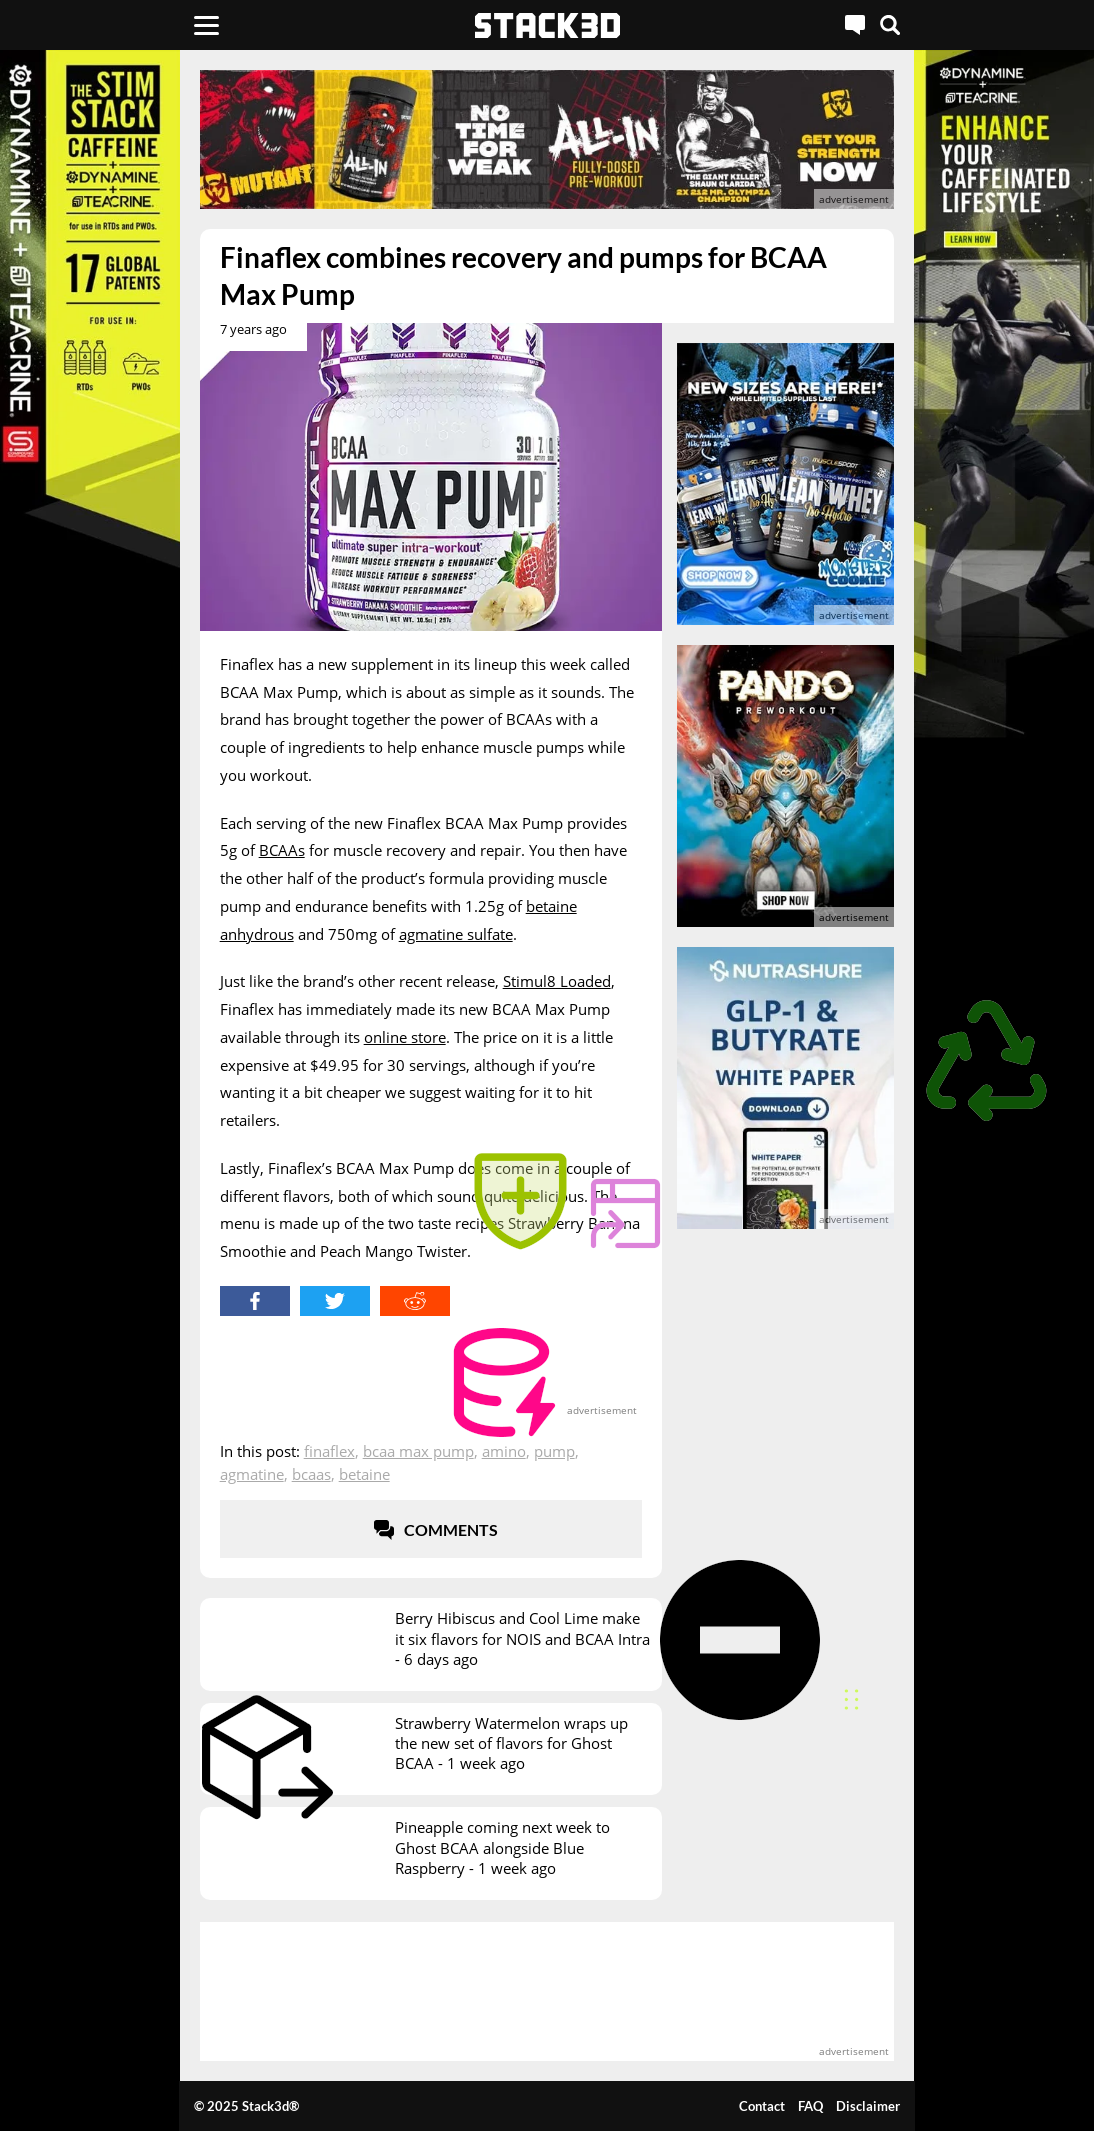 Image resolution: width=1094 pixels, height=2131 pixels. I want to click on view packages that depend on this project, so click(267, 1758).